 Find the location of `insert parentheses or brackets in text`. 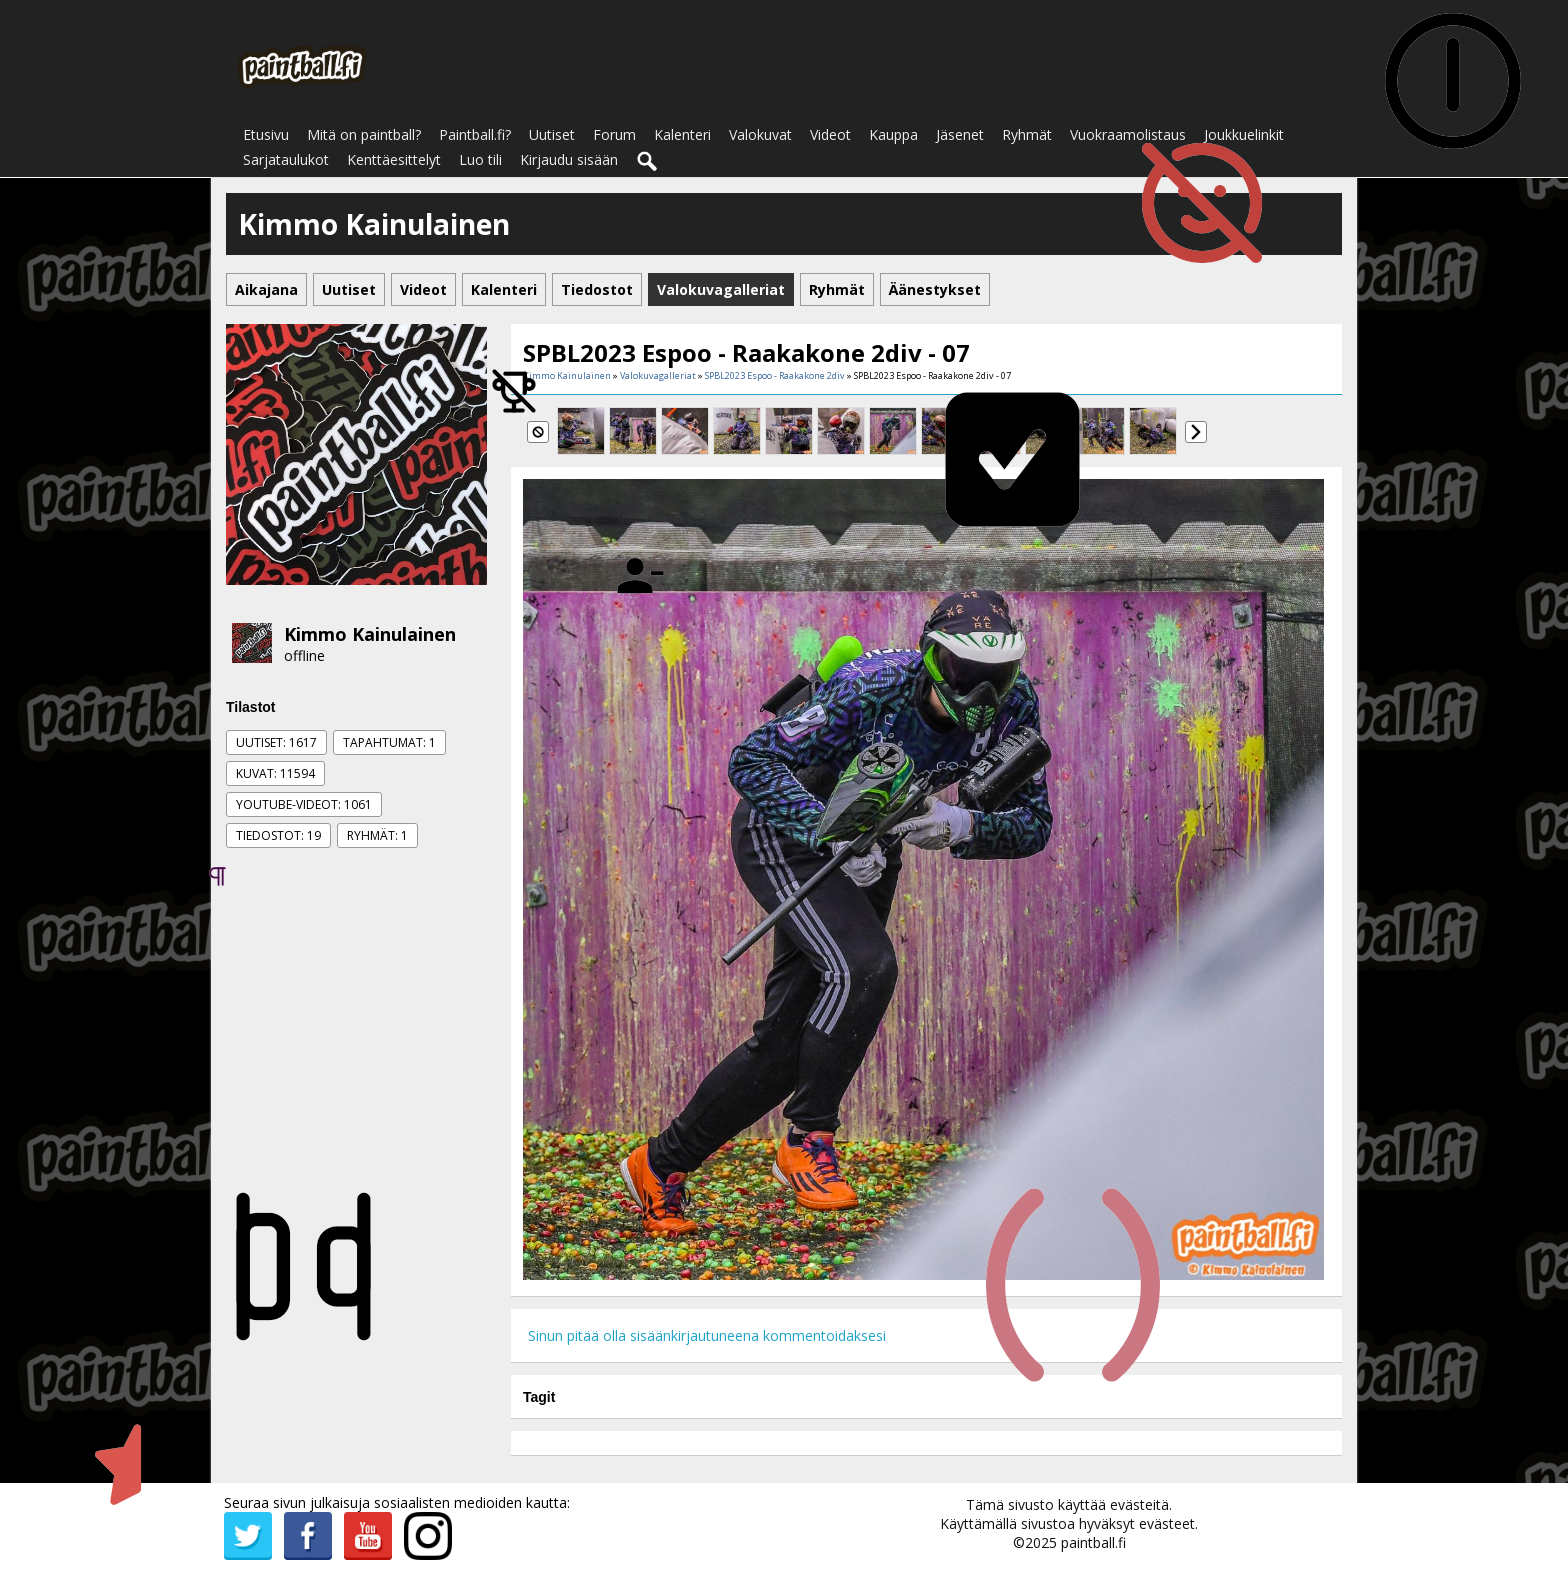

insert parentheses or brackets in text is located at coordinates (1073, 1285).